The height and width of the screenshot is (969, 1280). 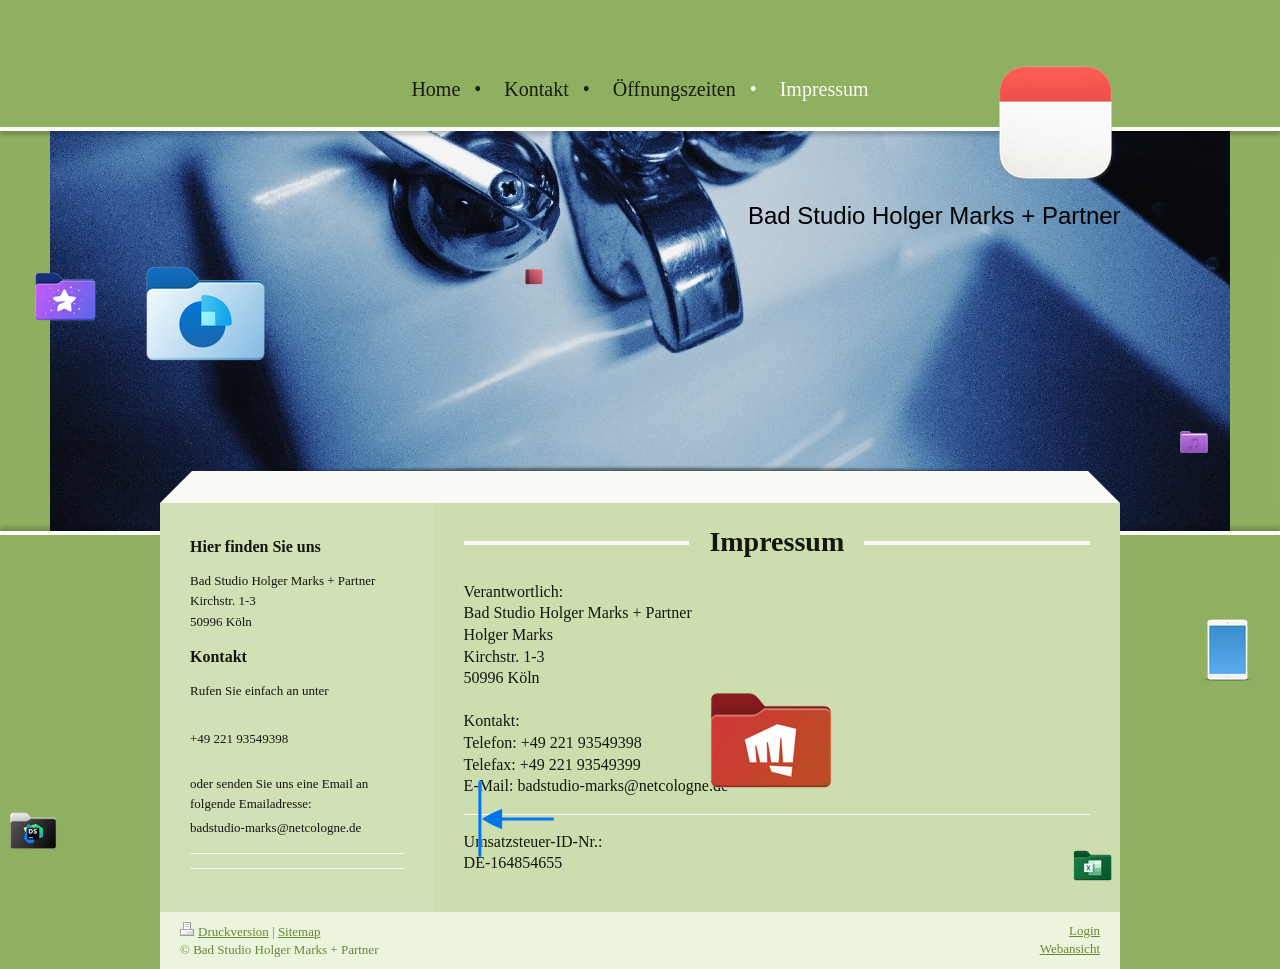 I want to click on open telegram premium files folder, so click(x=65, y=298).